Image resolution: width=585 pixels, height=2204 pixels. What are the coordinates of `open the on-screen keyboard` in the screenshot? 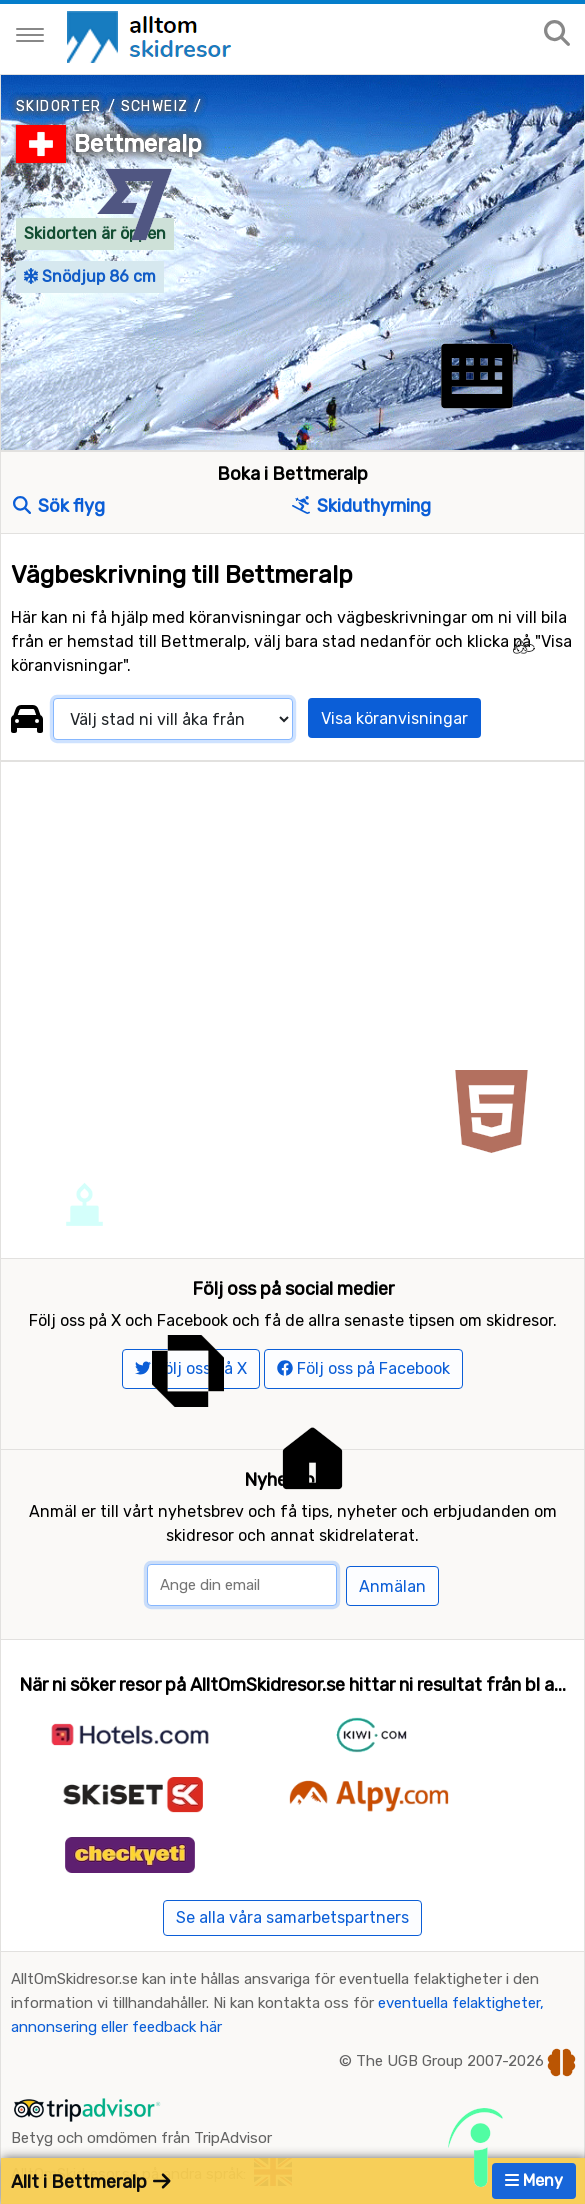 It's located at (477, 376).